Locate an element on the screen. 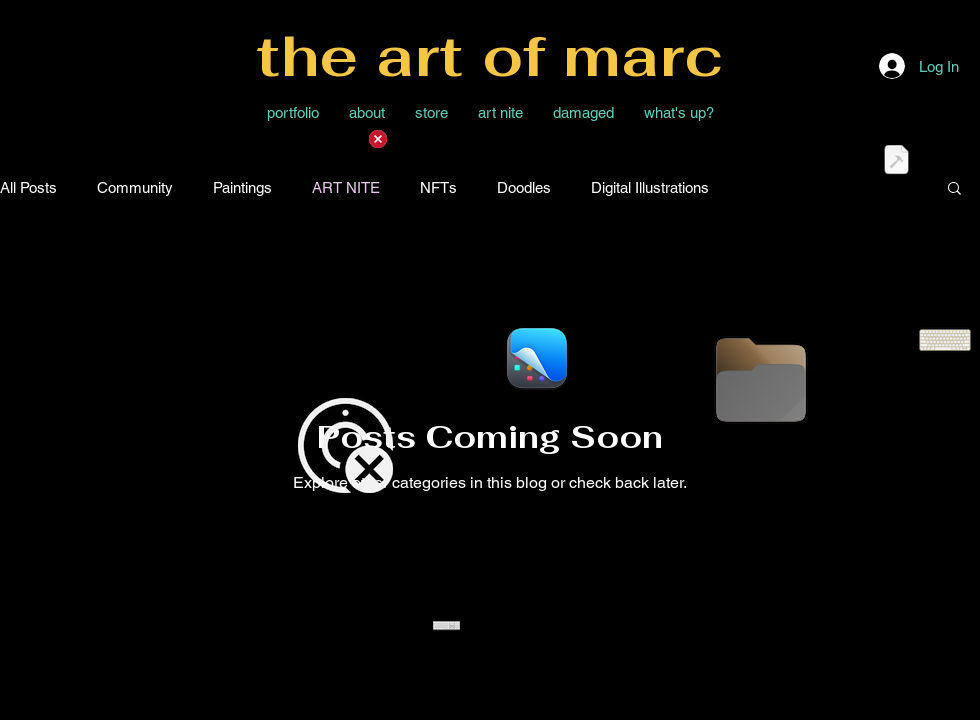 This screenshot has height=720, width=980. connect an extended keyboard via bluetooth is located at coordinates (446, 625).